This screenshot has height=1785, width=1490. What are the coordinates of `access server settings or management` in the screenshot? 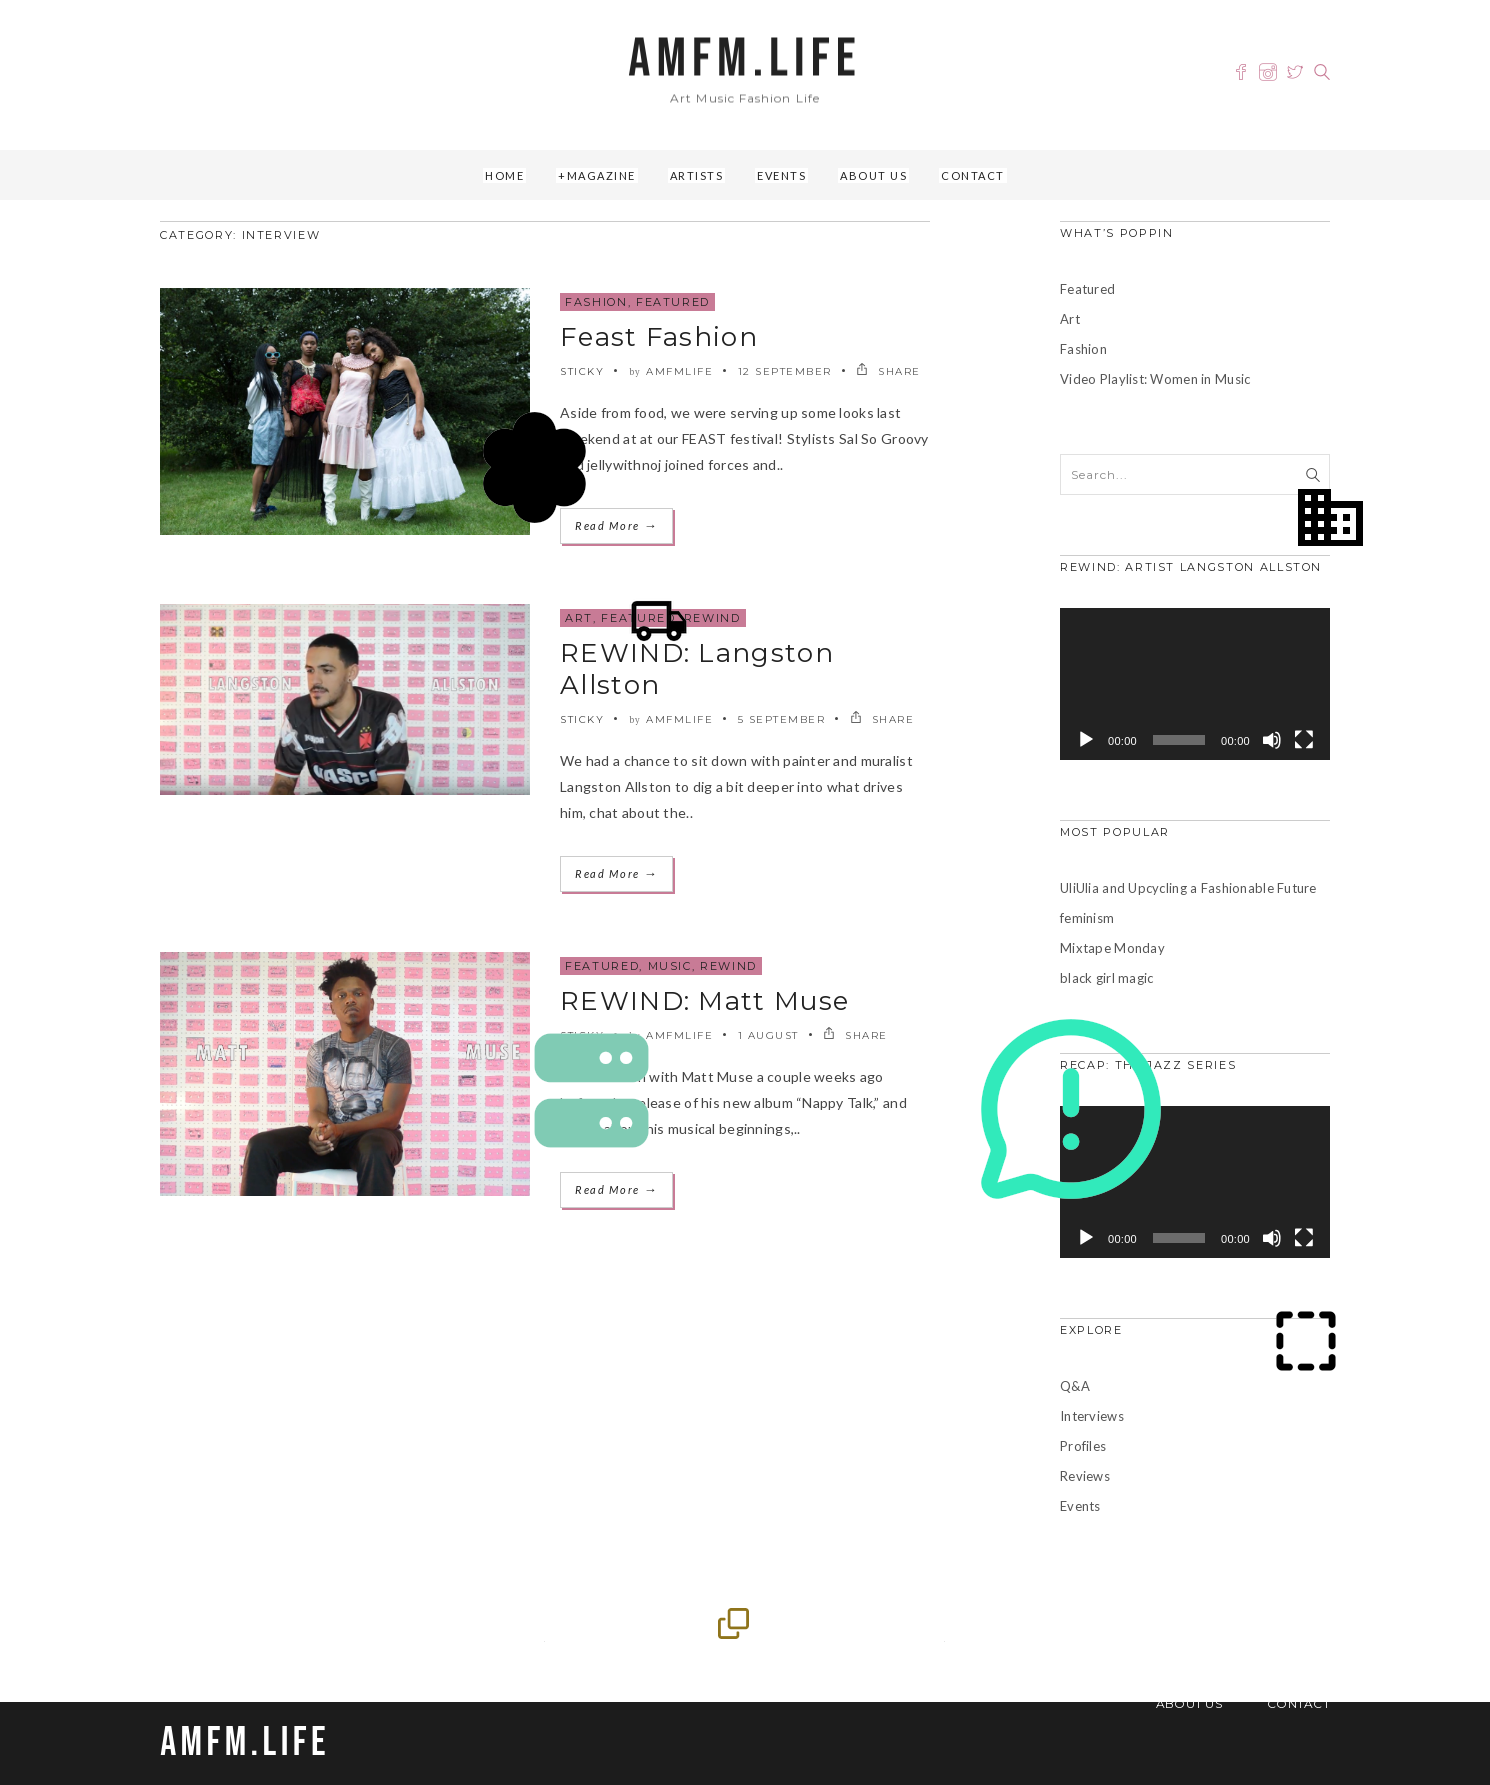 It's located at (591, 1090).